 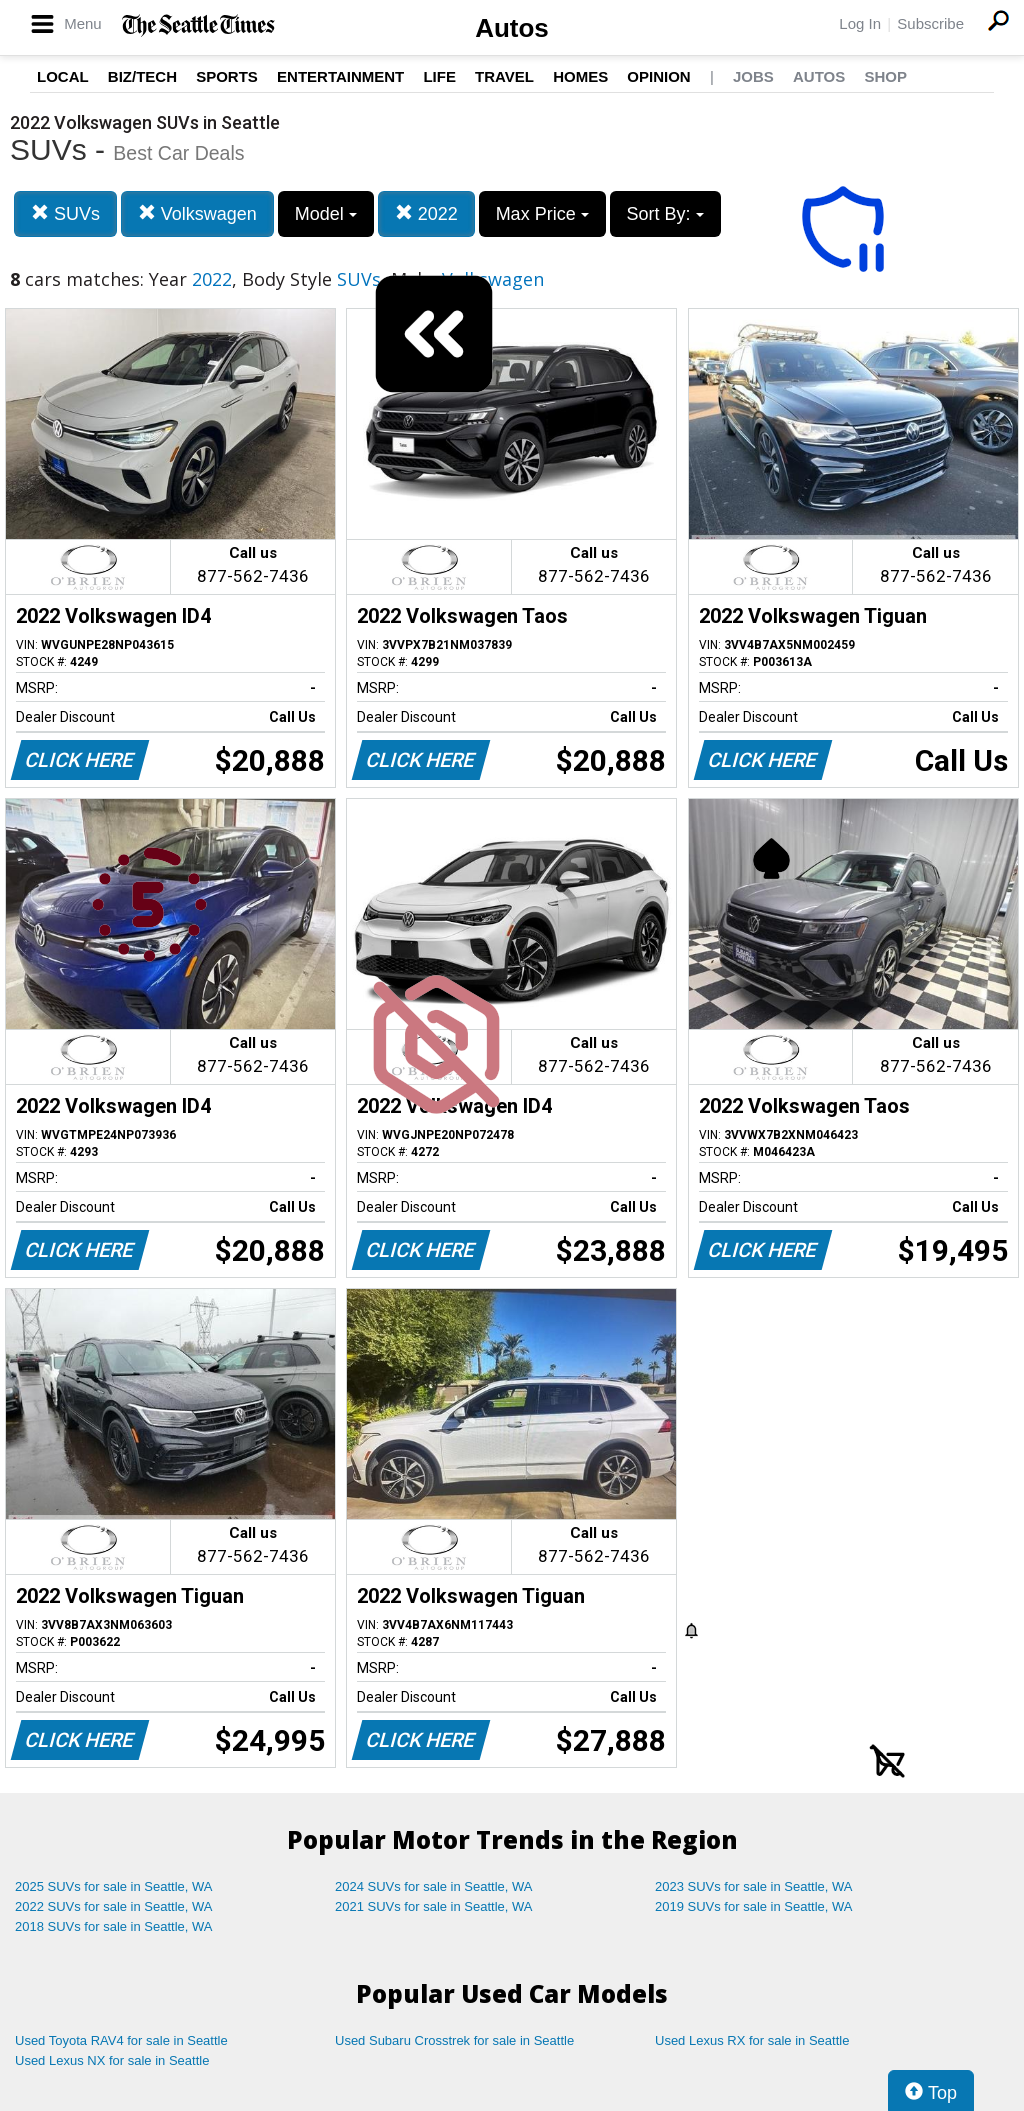 What do you see at coordinates (434, 334) in the screenshot?
I see `go back multiple steps` at bounding box center [434, 334].